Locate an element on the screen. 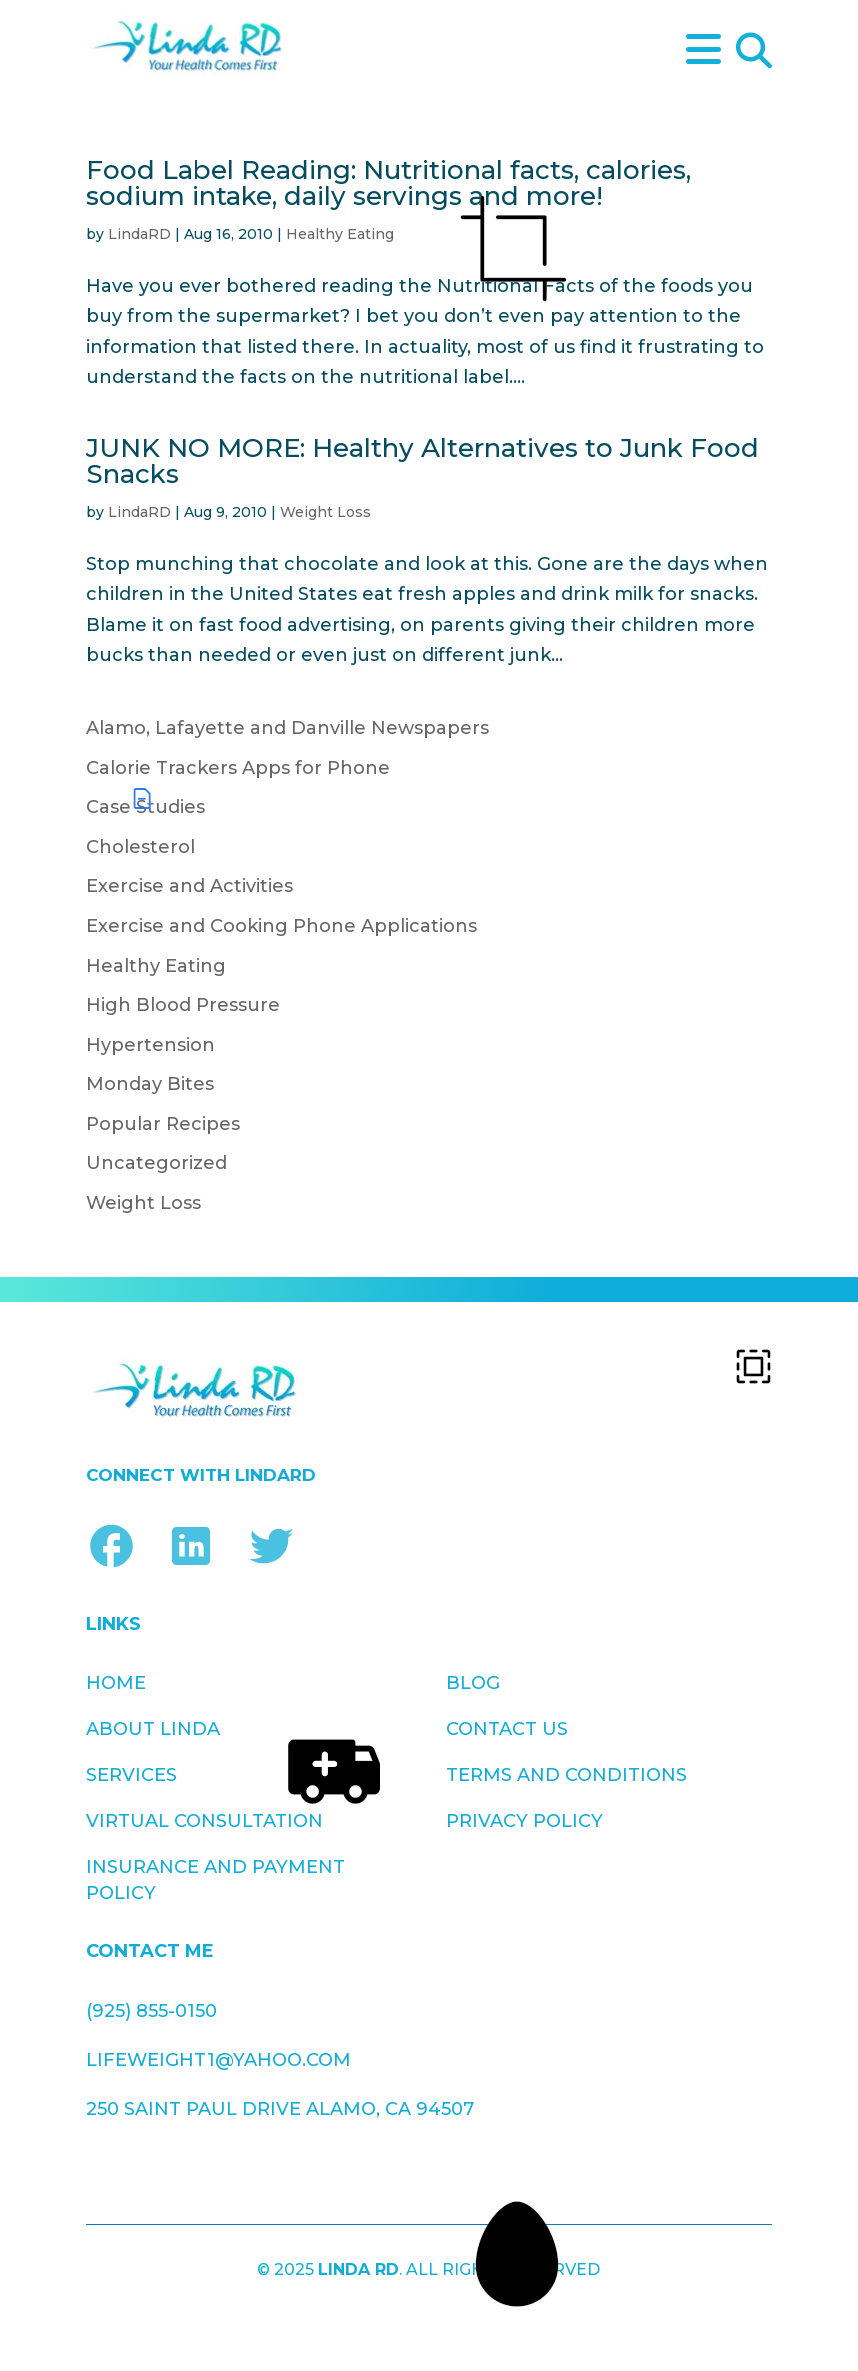  indicates a file has been removed or deleted is located at coordinates (141, 798).